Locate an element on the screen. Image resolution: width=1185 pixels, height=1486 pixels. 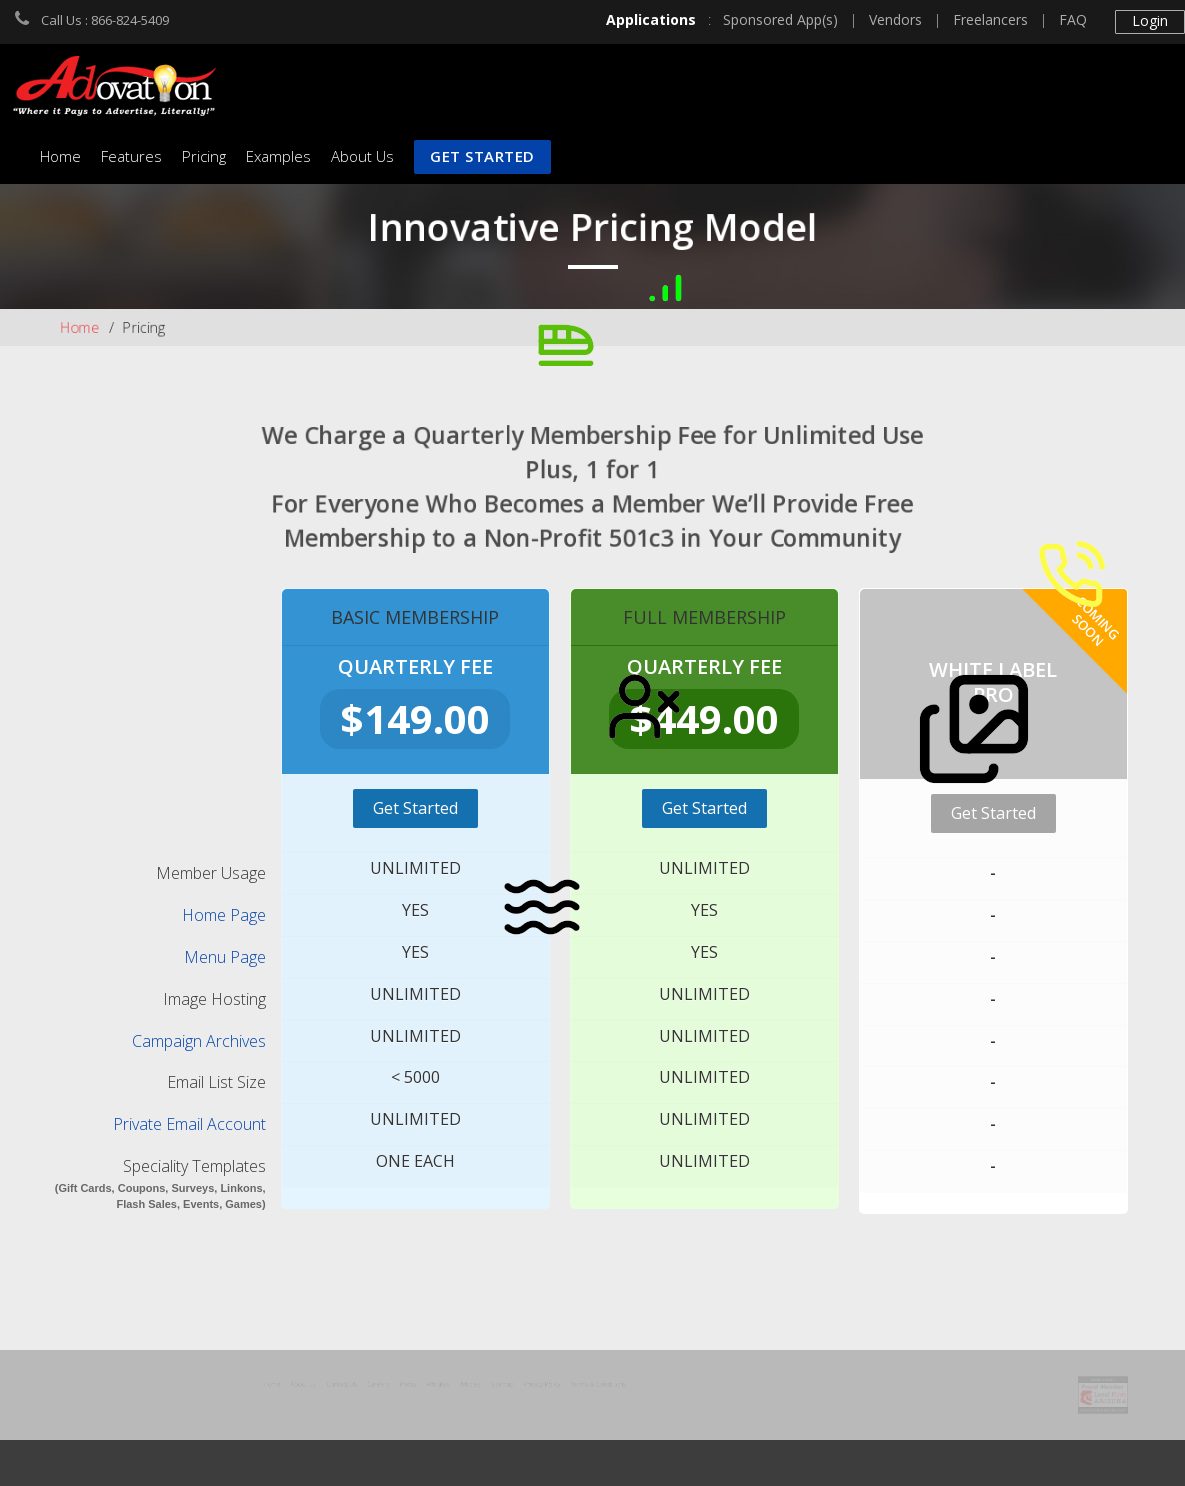
remove a user from your contacts is located at coordinates (644, 706).